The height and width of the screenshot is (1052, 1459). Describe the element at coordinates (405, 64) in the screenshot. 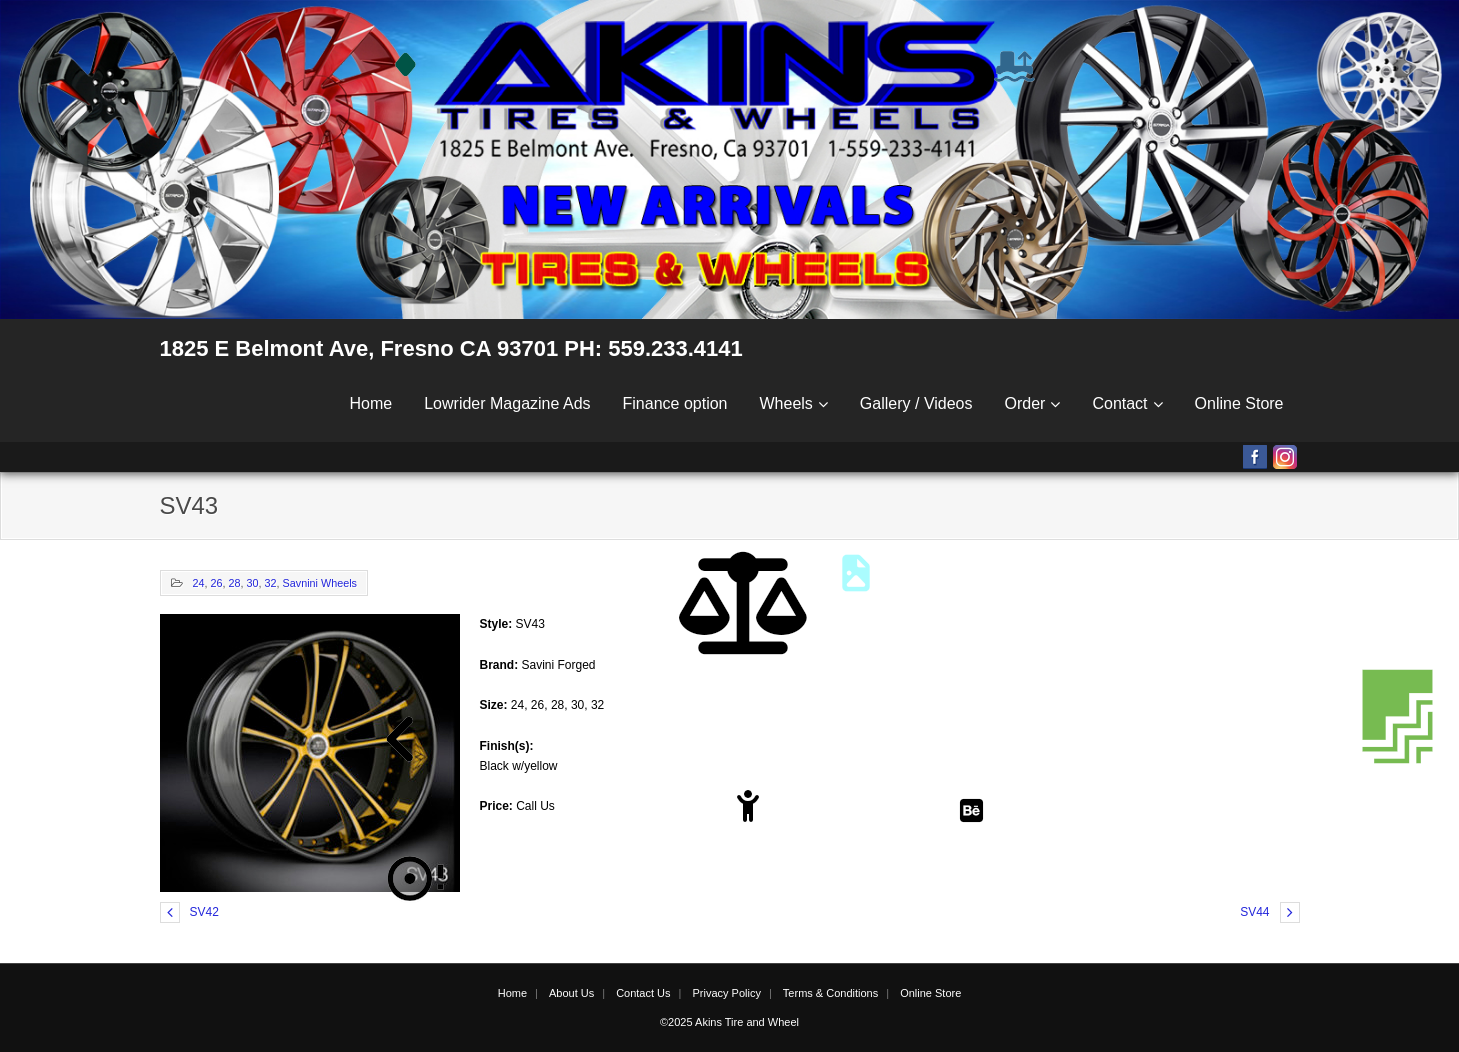

I see `add or select a keyframe in animation timeline` at that location.